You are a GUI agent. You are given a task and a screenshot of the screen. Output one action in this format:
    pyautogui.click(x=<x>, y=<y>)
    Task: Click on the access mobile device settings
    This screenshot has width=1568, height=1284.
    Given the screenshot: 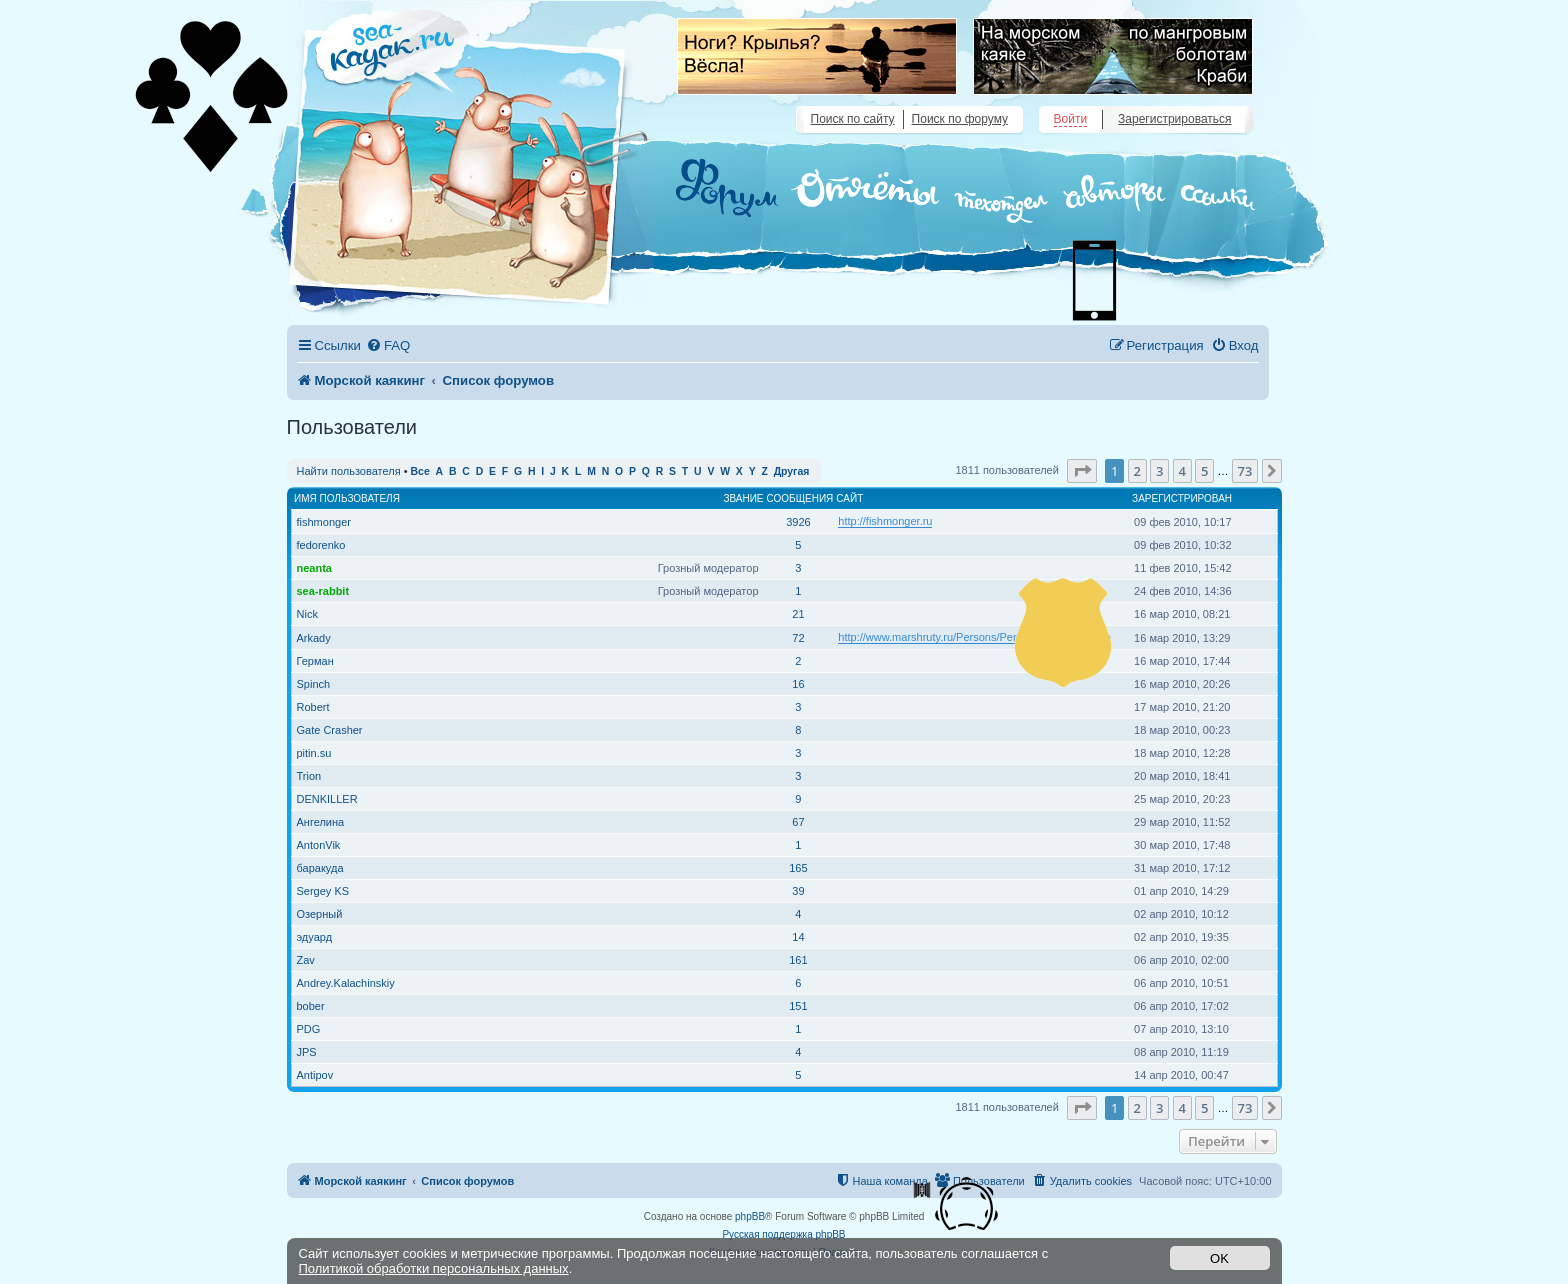 What is the action you would take?
    pyautogui.click(x=1094, y=280)
    